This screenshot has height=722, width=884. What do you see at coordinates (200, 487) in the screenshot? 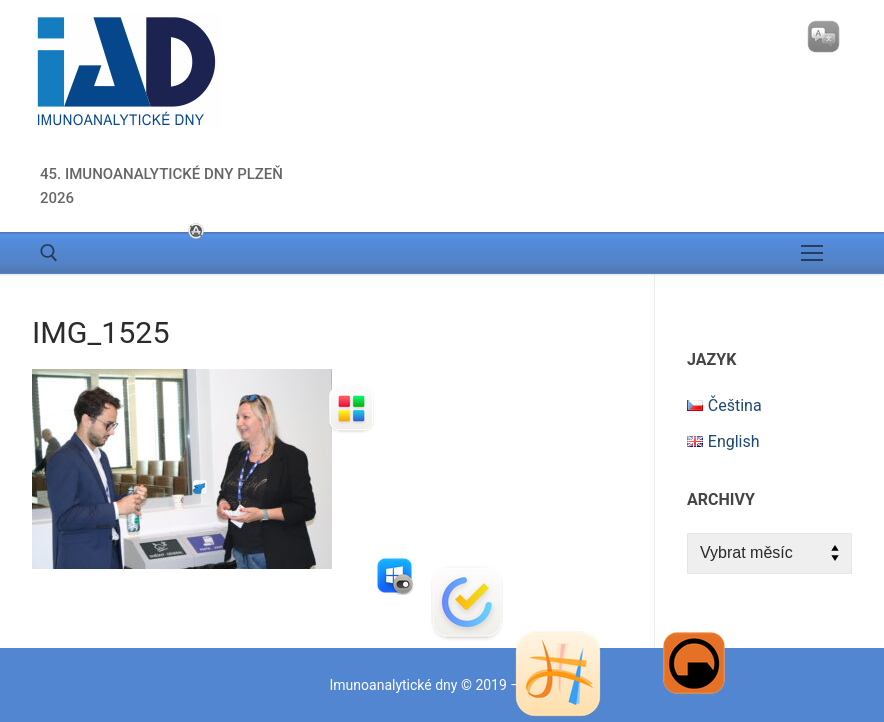
I see `open amarok music player` at bounding box center [200, 487].